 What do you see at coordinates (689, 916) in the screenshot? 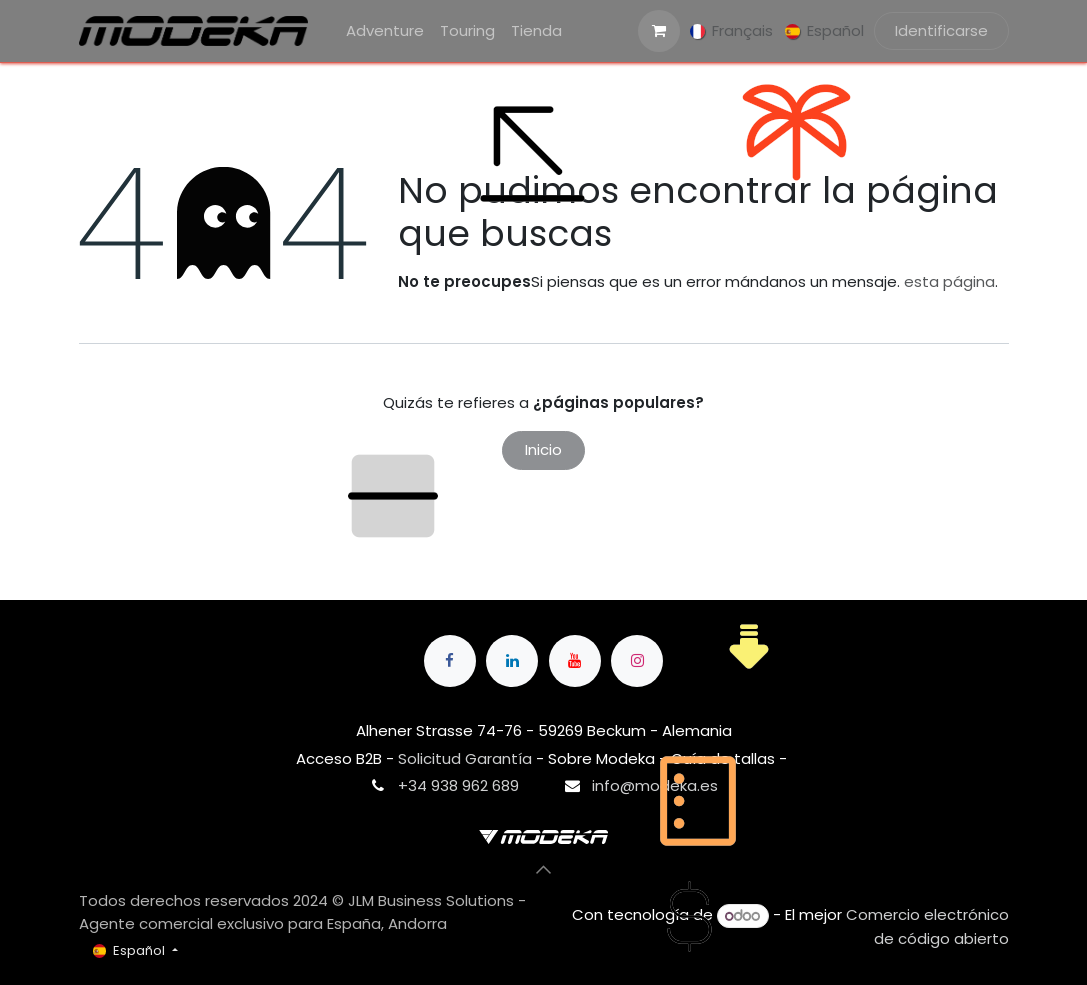
I see `view account balance or financial information` at bounding box center [689, 916].